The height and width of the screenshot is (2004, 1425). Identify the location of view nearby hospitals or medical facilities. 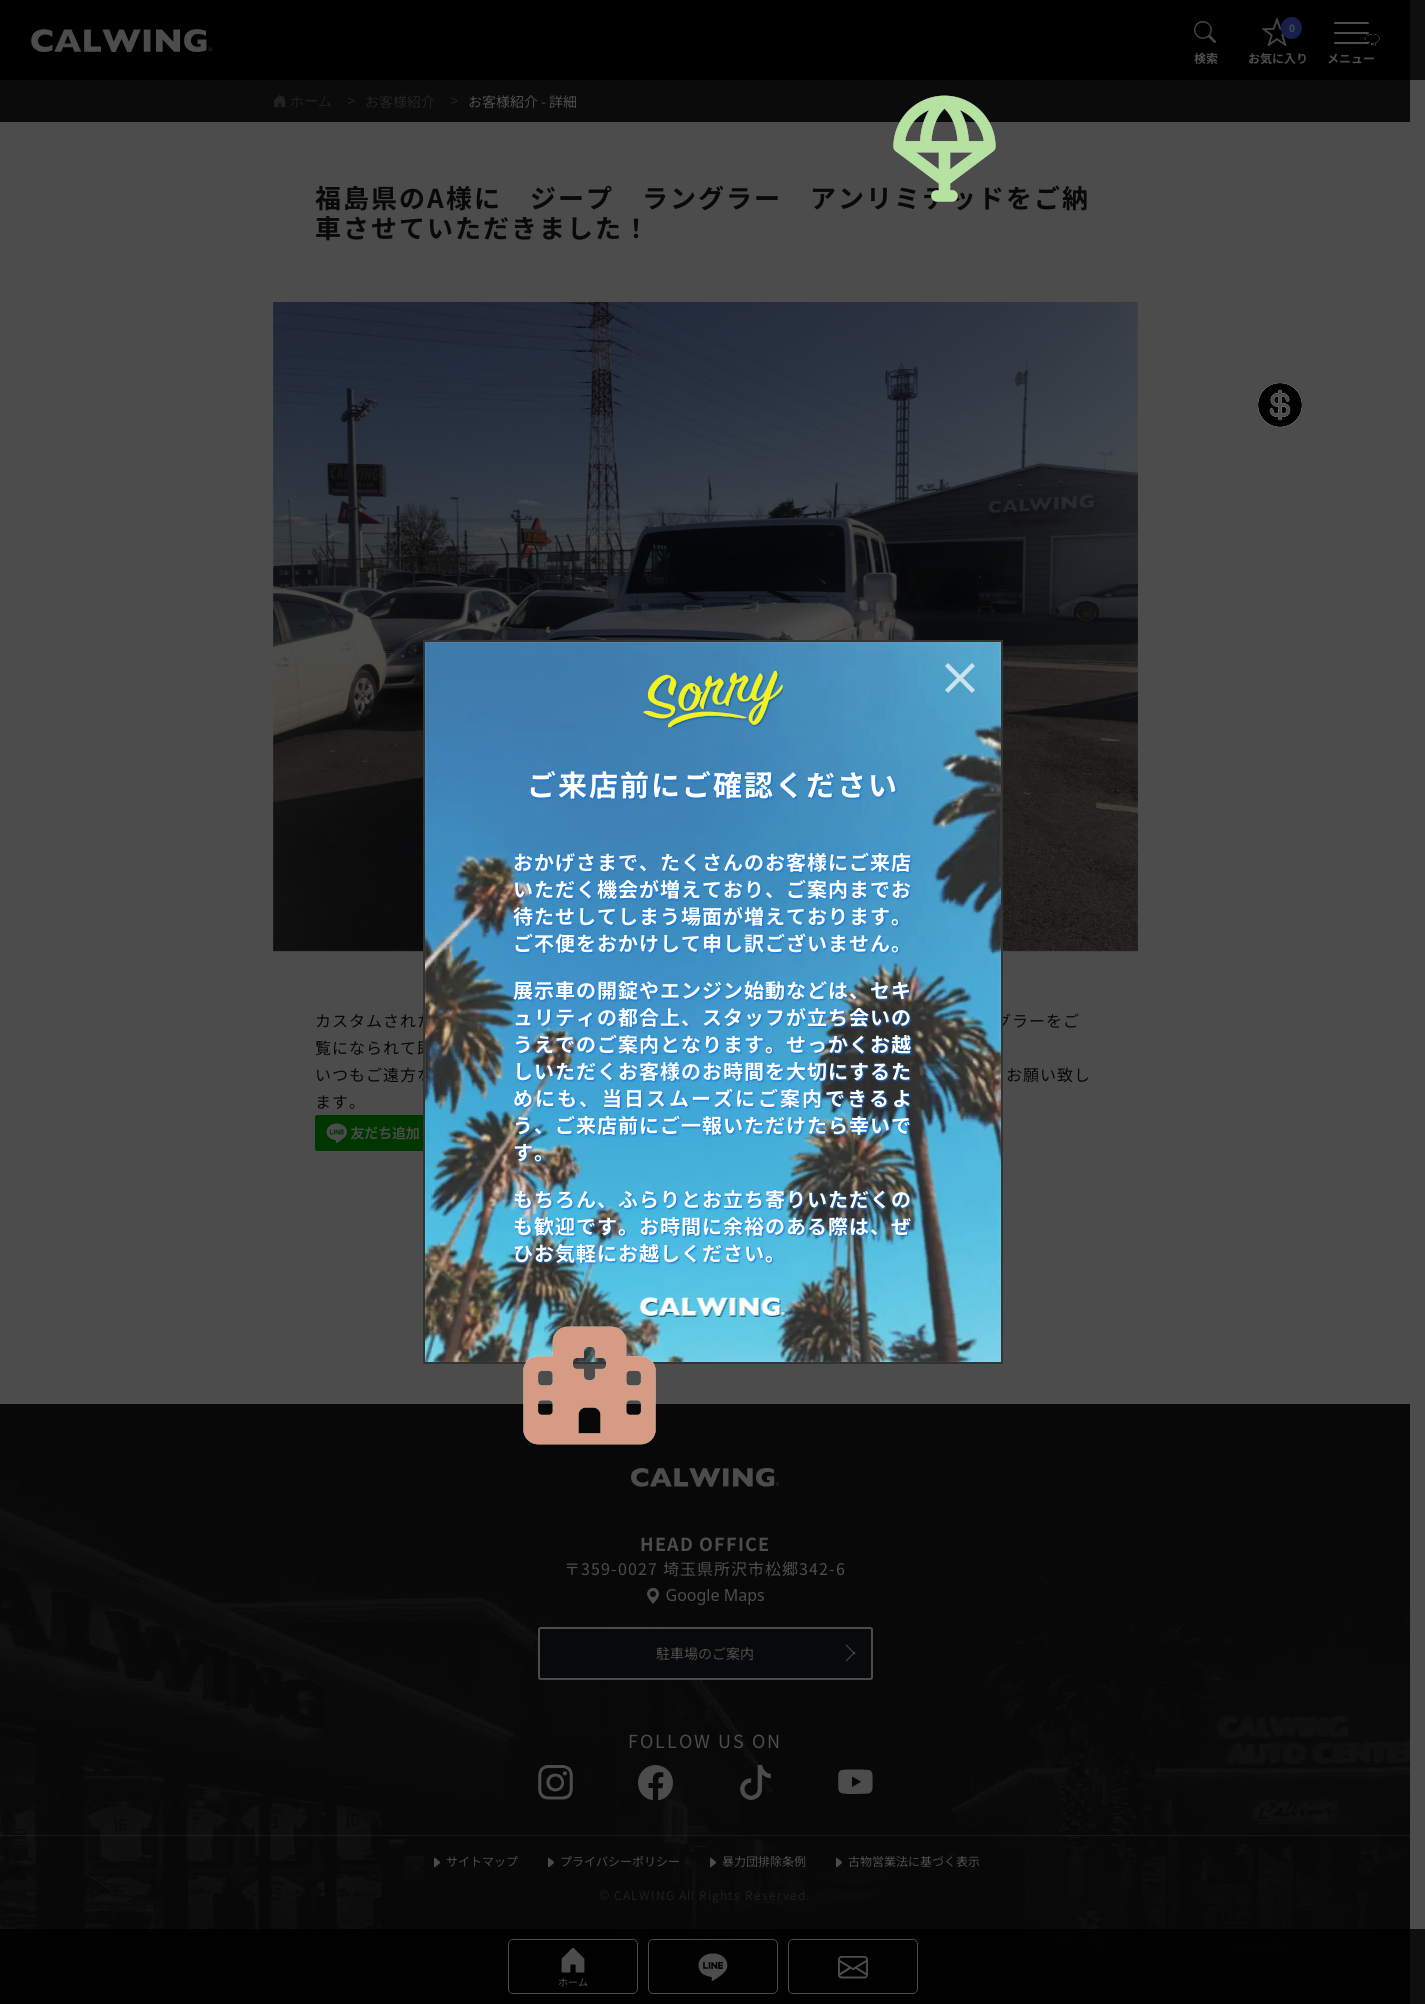
(589, 1385).